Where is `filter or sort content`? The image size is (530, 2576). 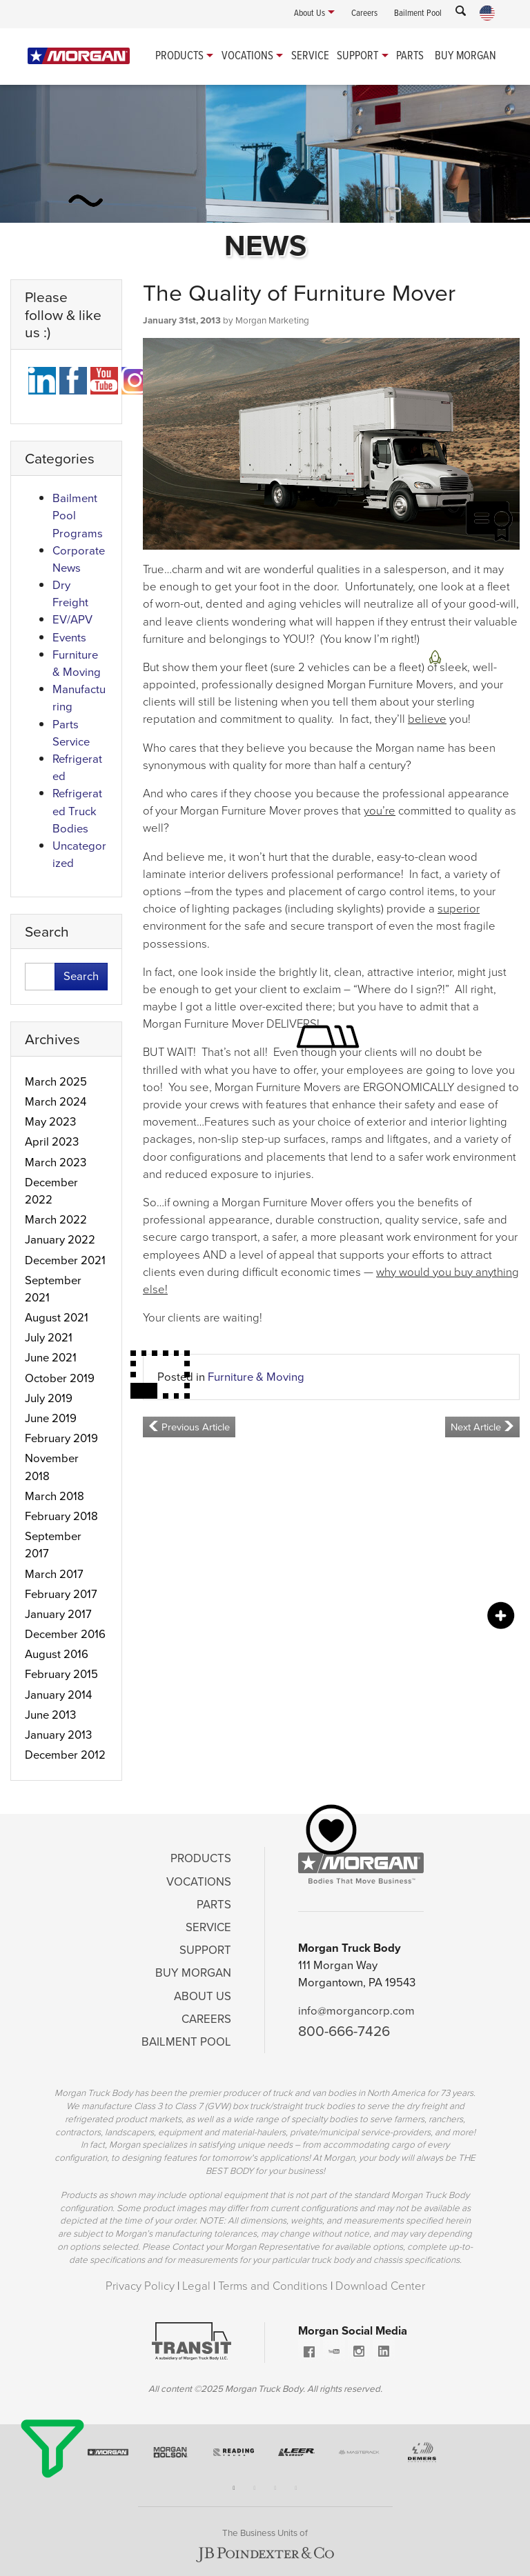
filter or sort content is located at coordinates (52, 2446).